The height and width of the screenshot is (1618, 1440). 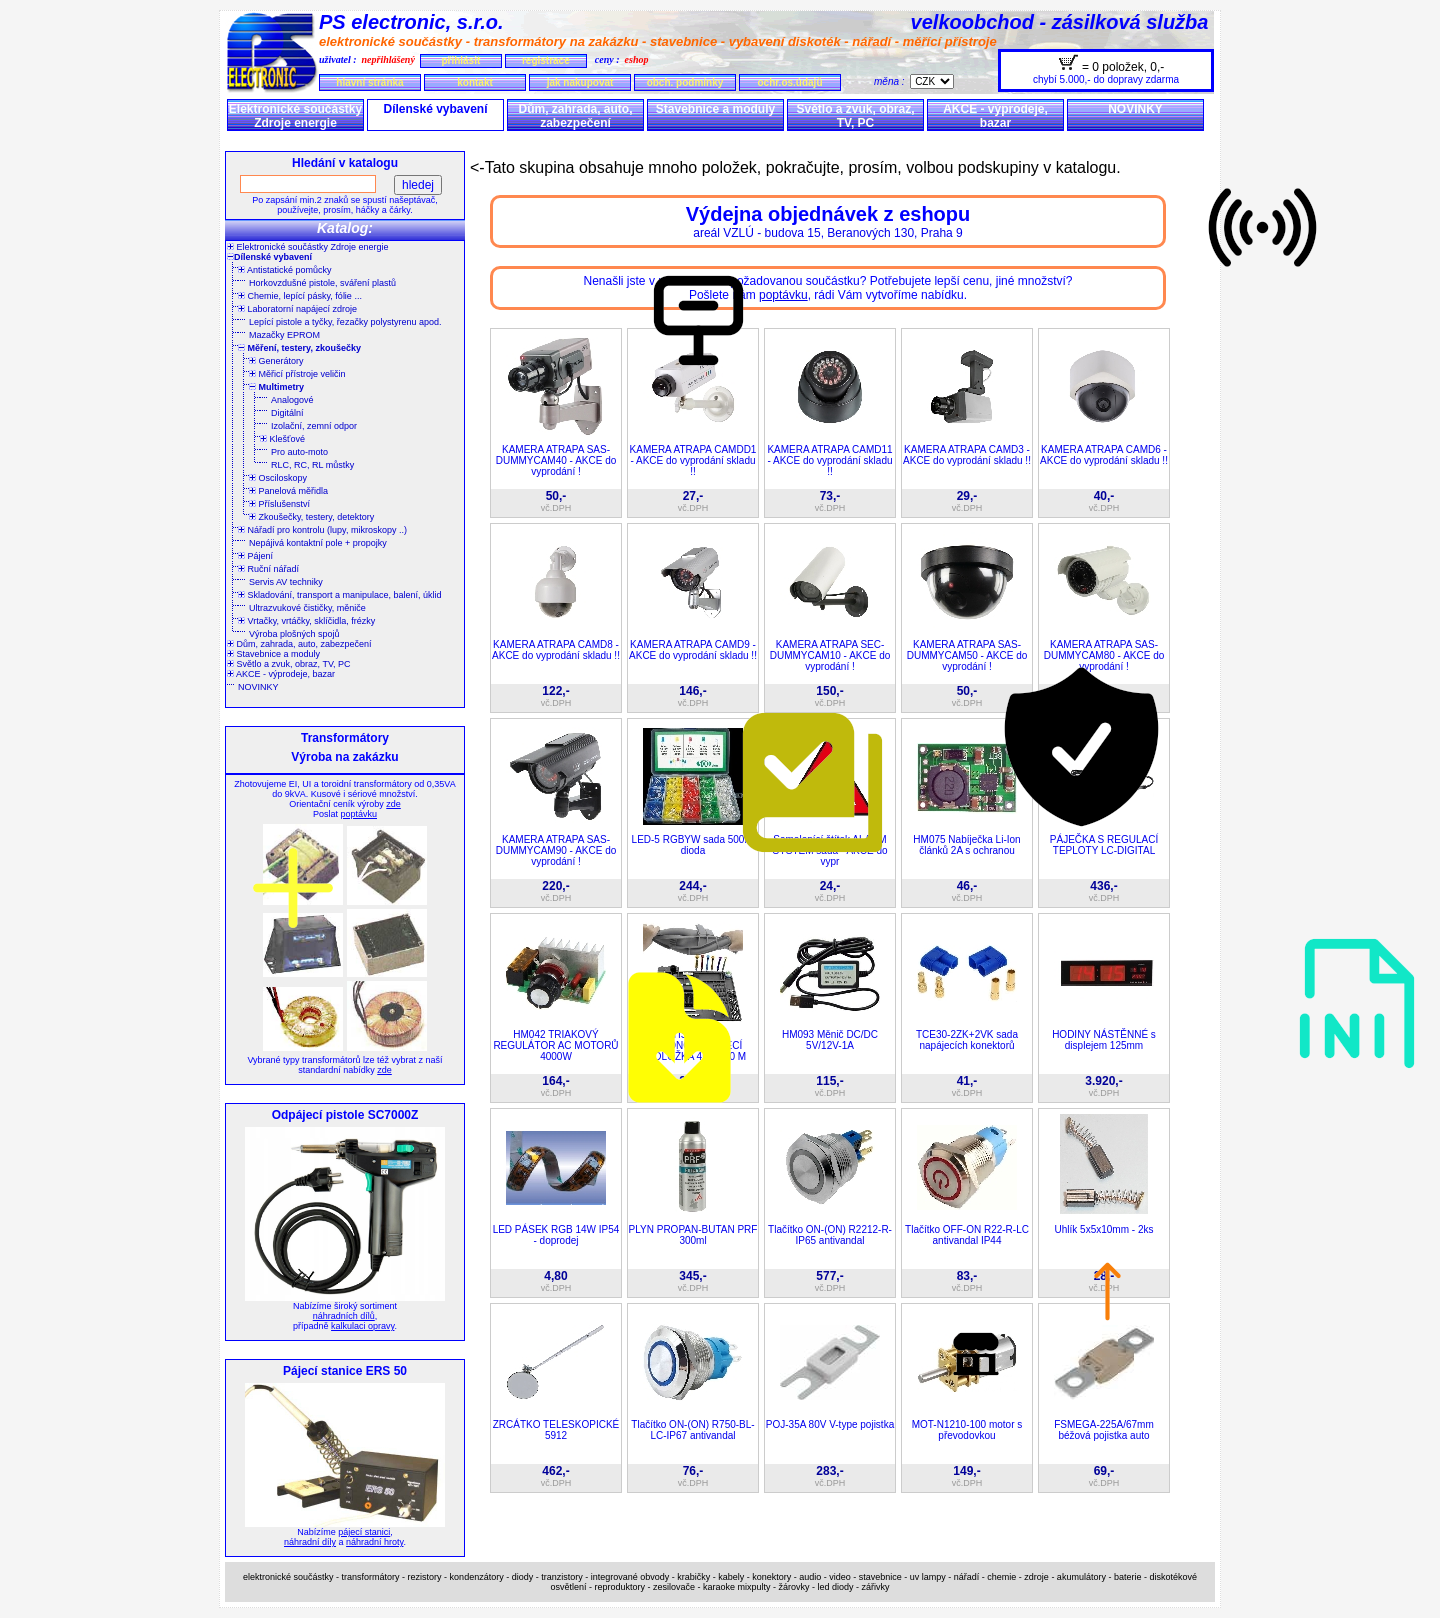 What do you see at coordinates (679, 1037) in the screenshot?
I see `download a document or file` at bounding box center [679, 1037].